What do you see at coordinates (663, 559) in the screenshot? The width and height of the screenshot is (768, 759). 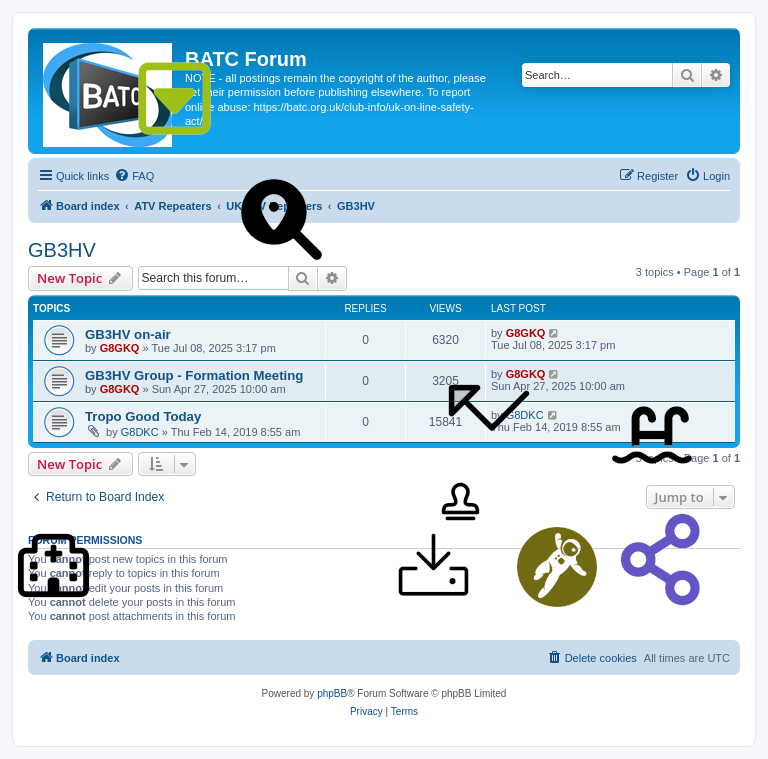 I see `share content to social networks` at bounding box center [663, 559].